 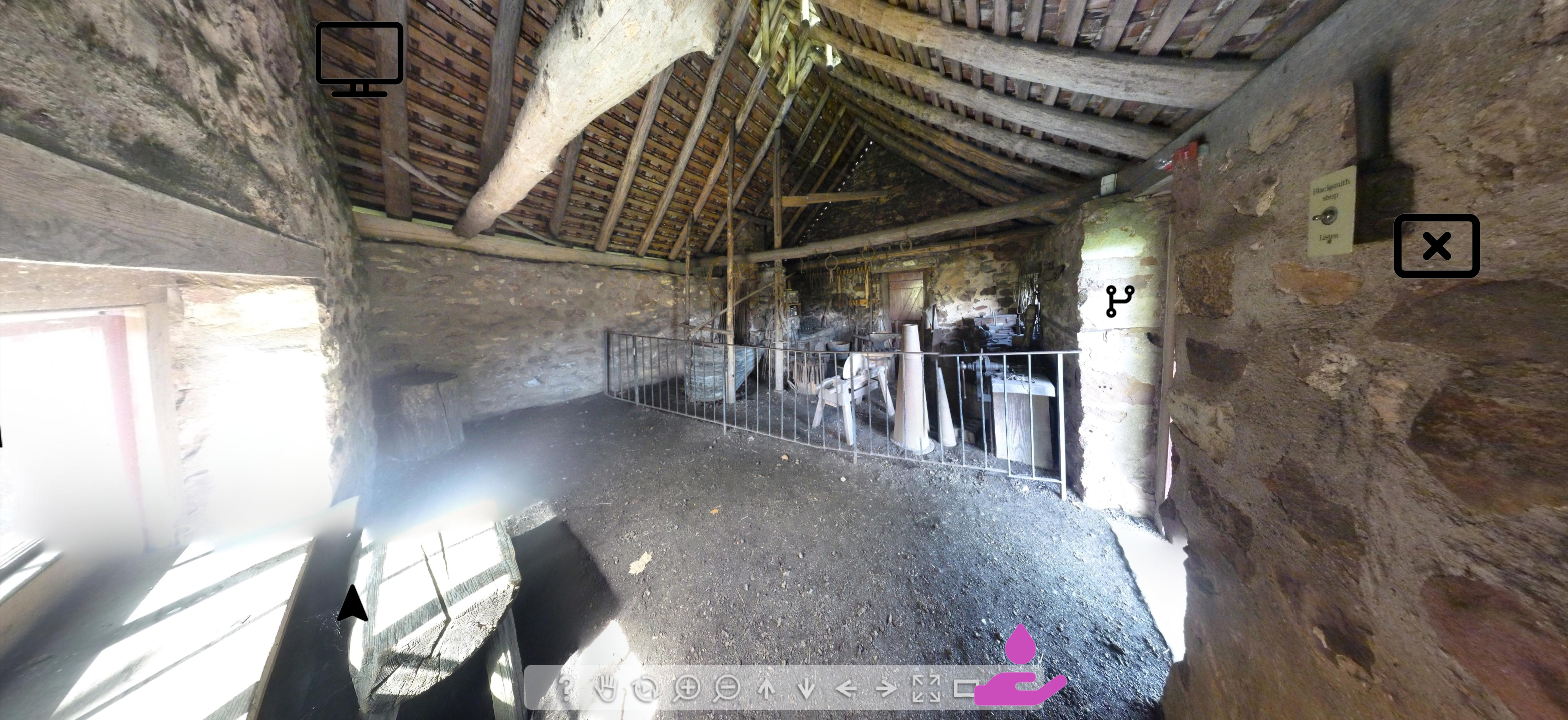 What do you see at coordinates (352, 602) in the screenshot?
I see `start navigation to destination` at bounding box center [352, 602].